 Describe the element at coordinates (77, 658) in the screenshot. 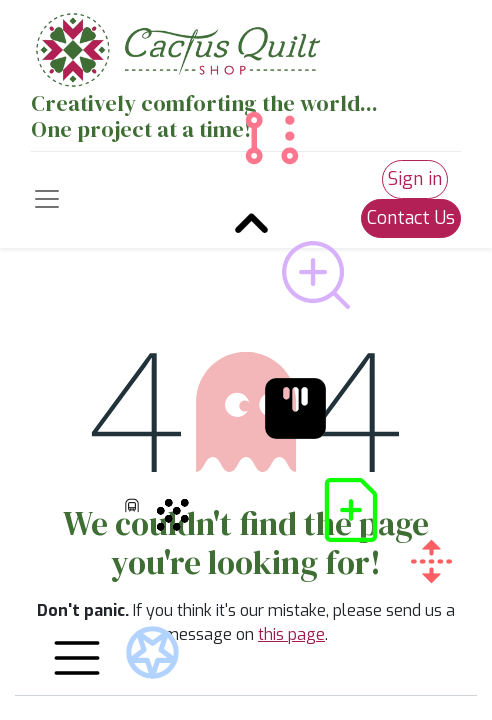

I see `open navigation menu` at that location.